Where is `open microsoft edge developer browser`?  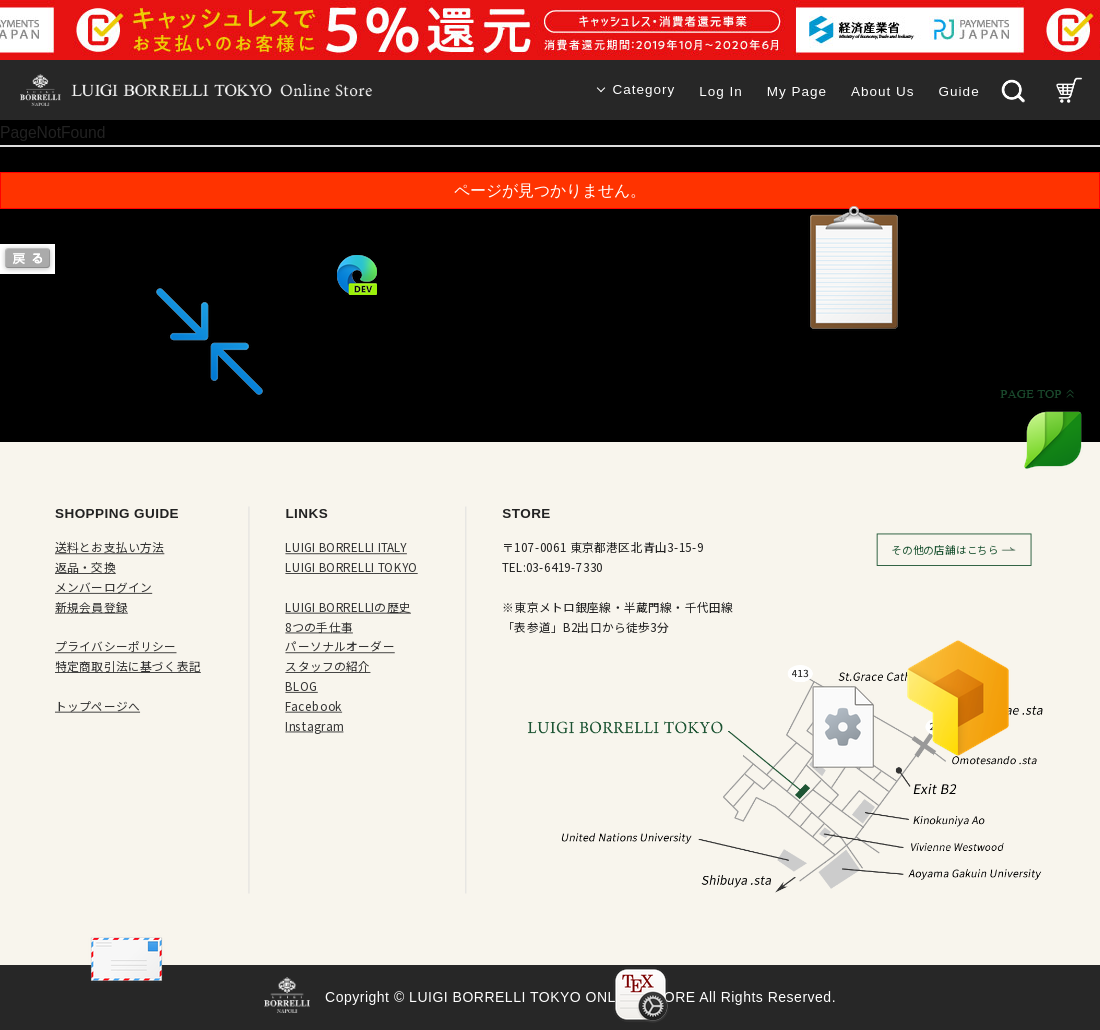 open microsoft edge developer browser is located at coordinates (357, 275).